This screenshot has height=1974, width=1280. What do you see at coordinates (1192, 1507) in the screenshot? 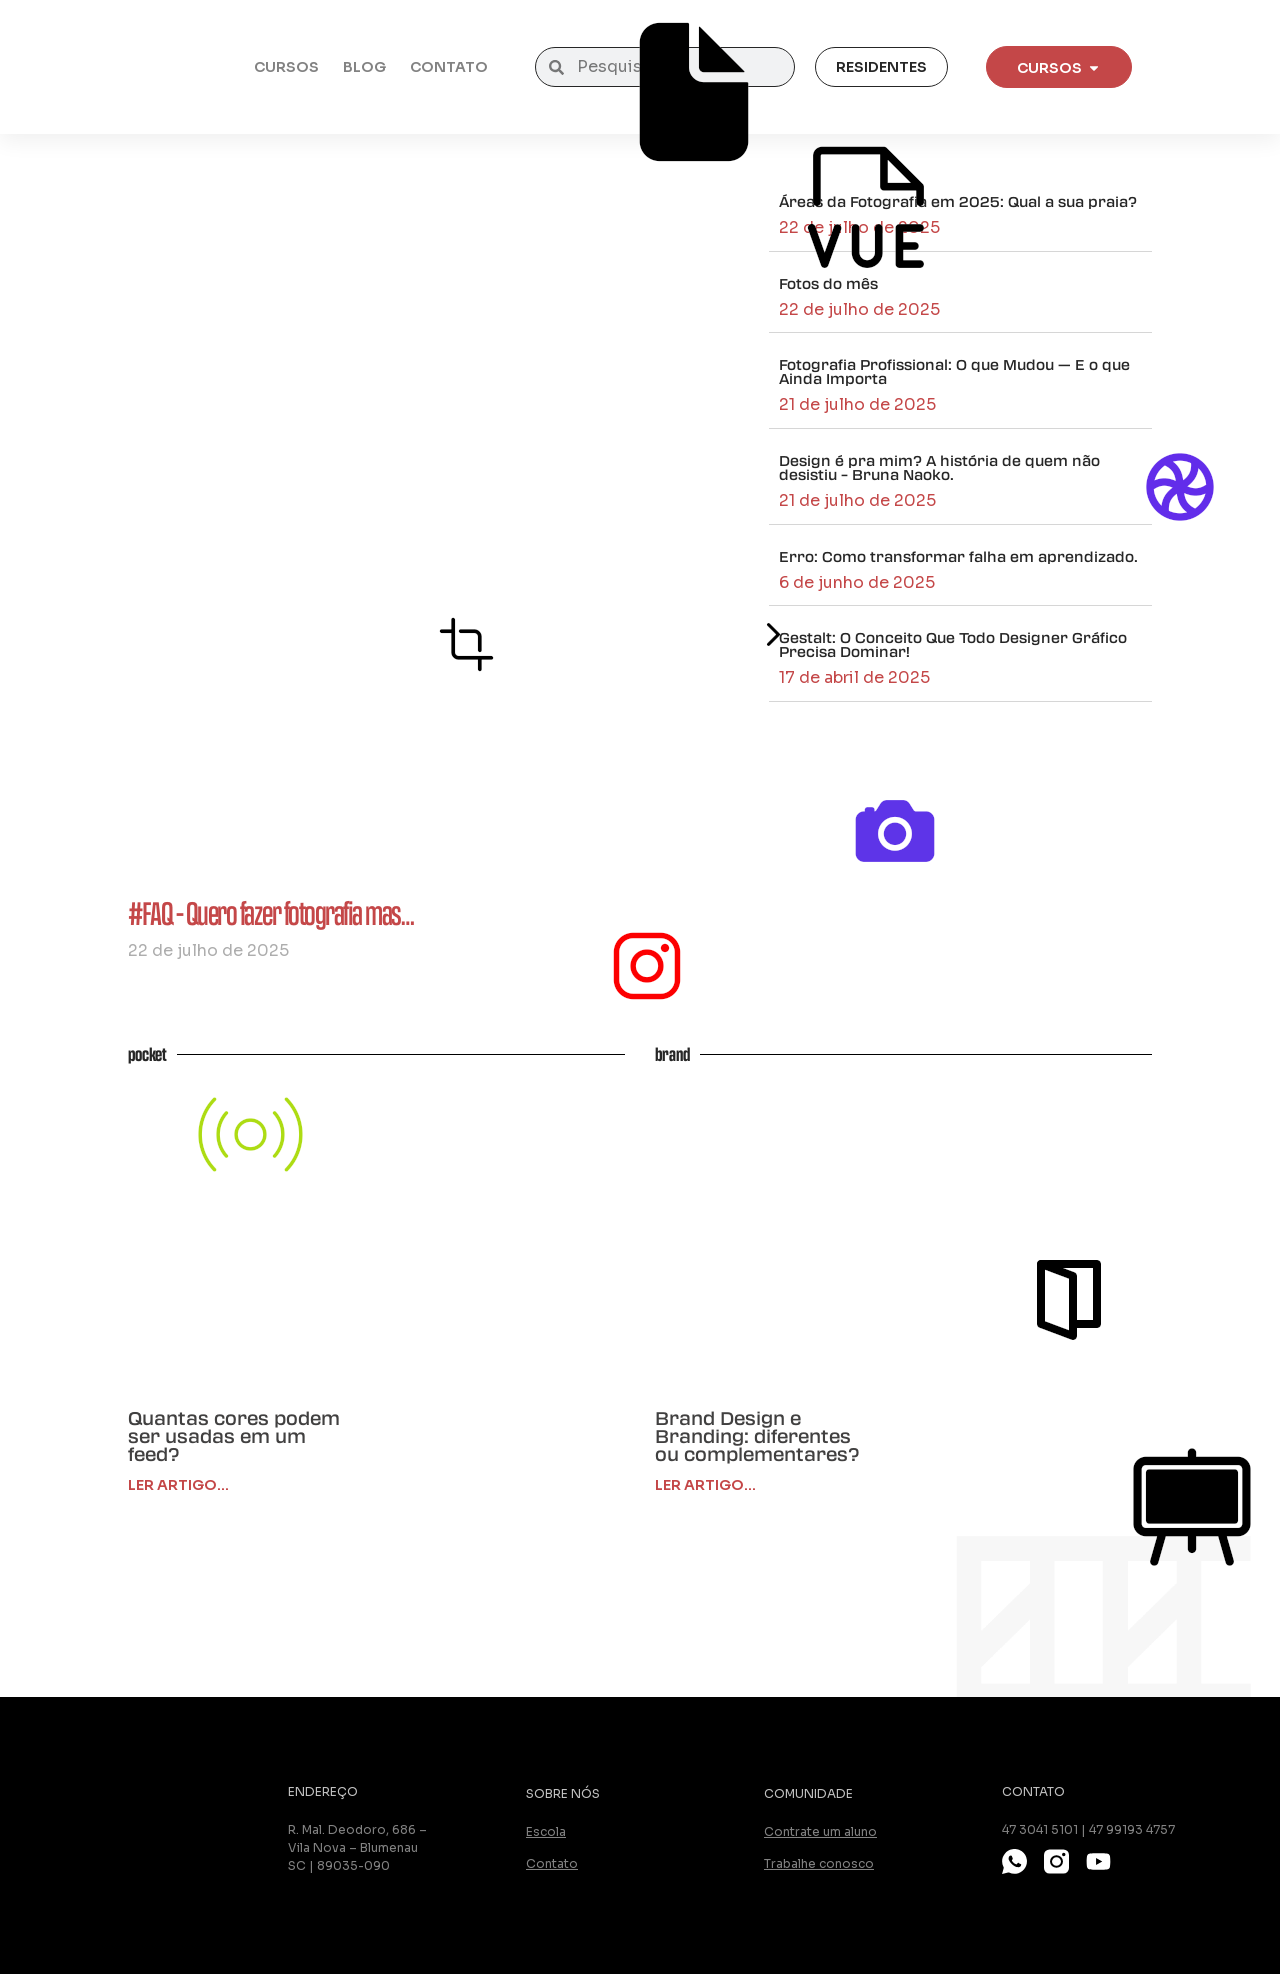
I see `open presentation mode` at bounding box center [1192, 1507].